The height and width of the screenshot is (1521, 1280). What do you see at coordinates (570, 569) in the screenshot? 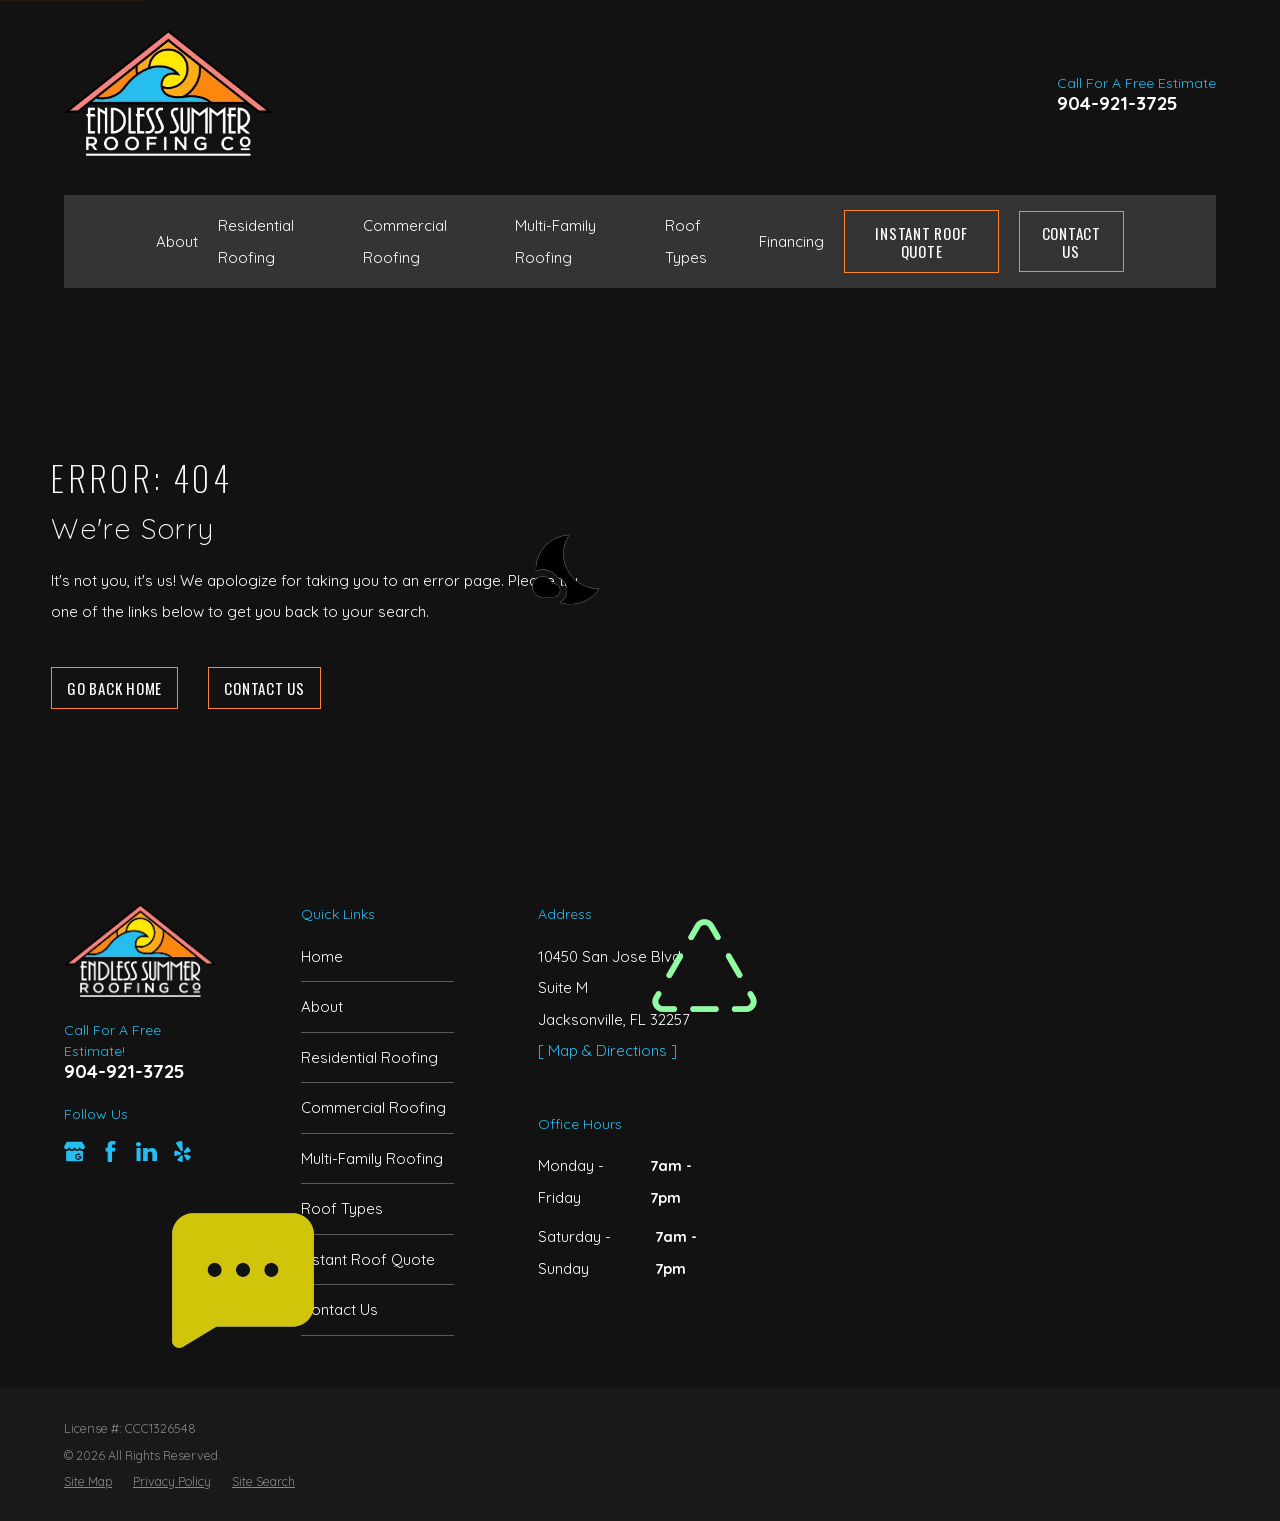
I see `toggle dark mode or night theme` at bounding box center [570, 569].